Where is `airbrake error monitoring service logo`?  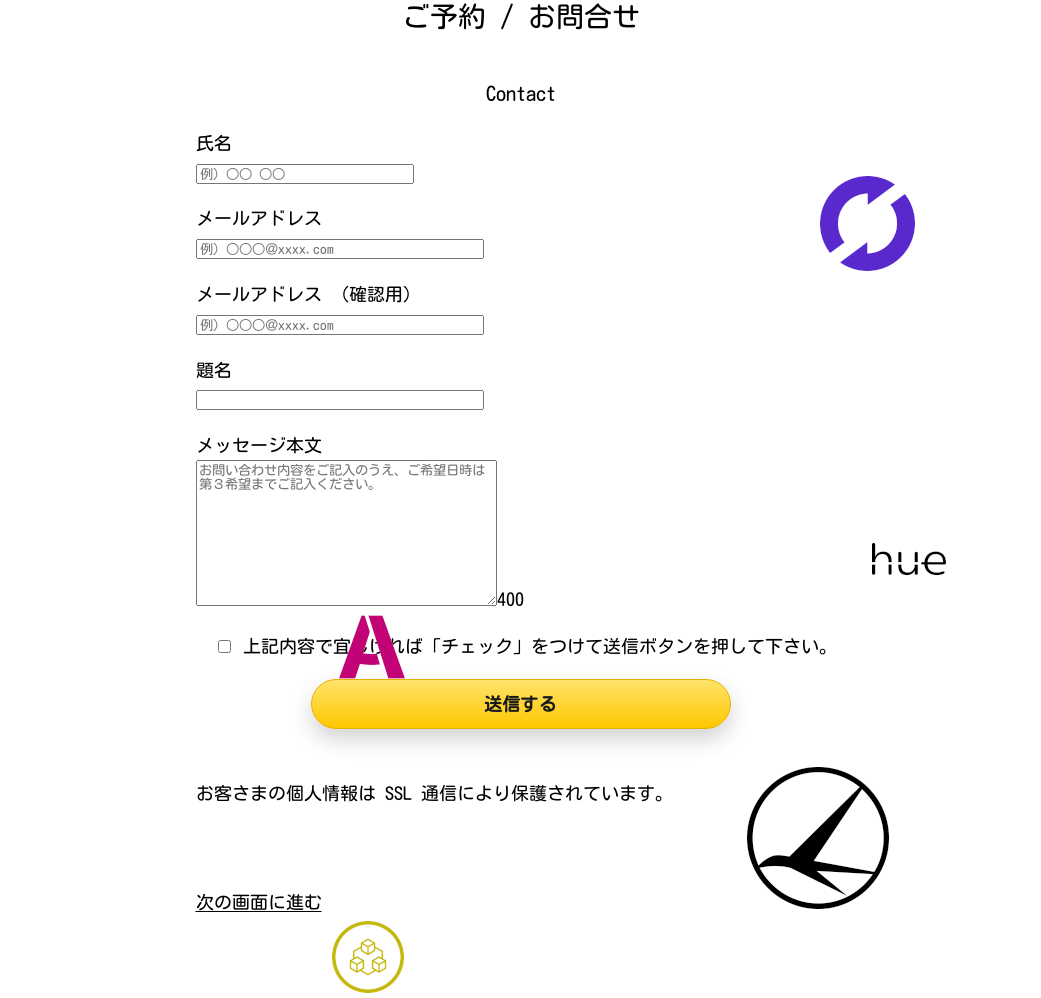 airbrake error monitoring service logo is located at coordinates (372, 647).